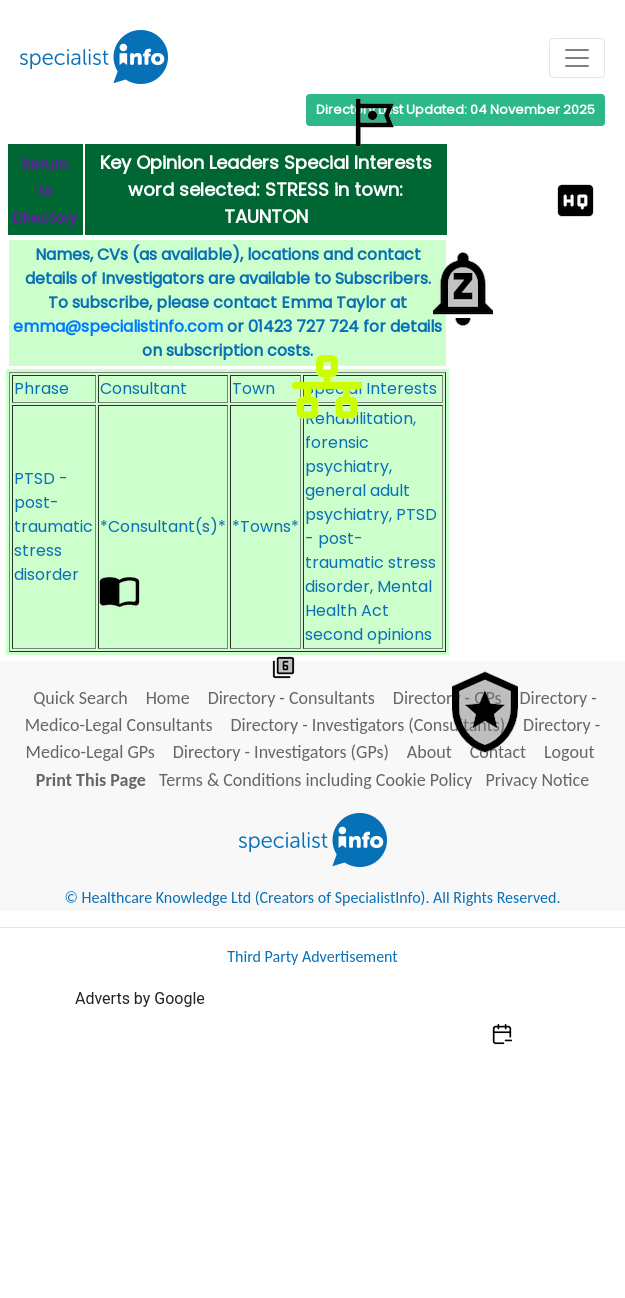  Describe the element at coordinates (485, 712) in the screenshot. I see `access local police or emergency services` at that location.